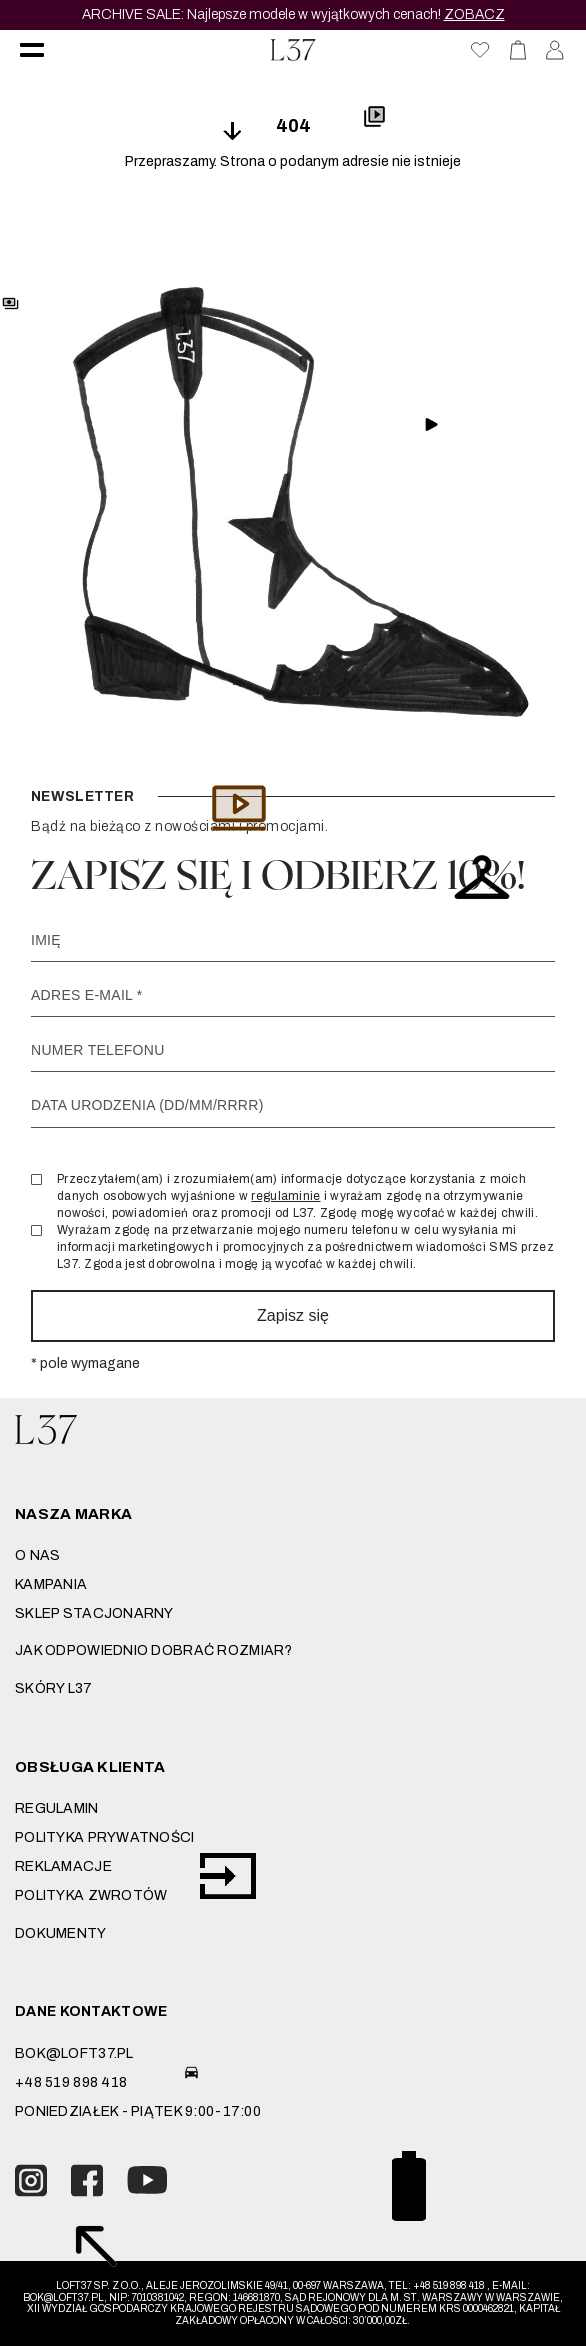 The width and height of the screenshot is (586, 2346). I want to click on navigate to the northwest direction, so click(95, 2245).